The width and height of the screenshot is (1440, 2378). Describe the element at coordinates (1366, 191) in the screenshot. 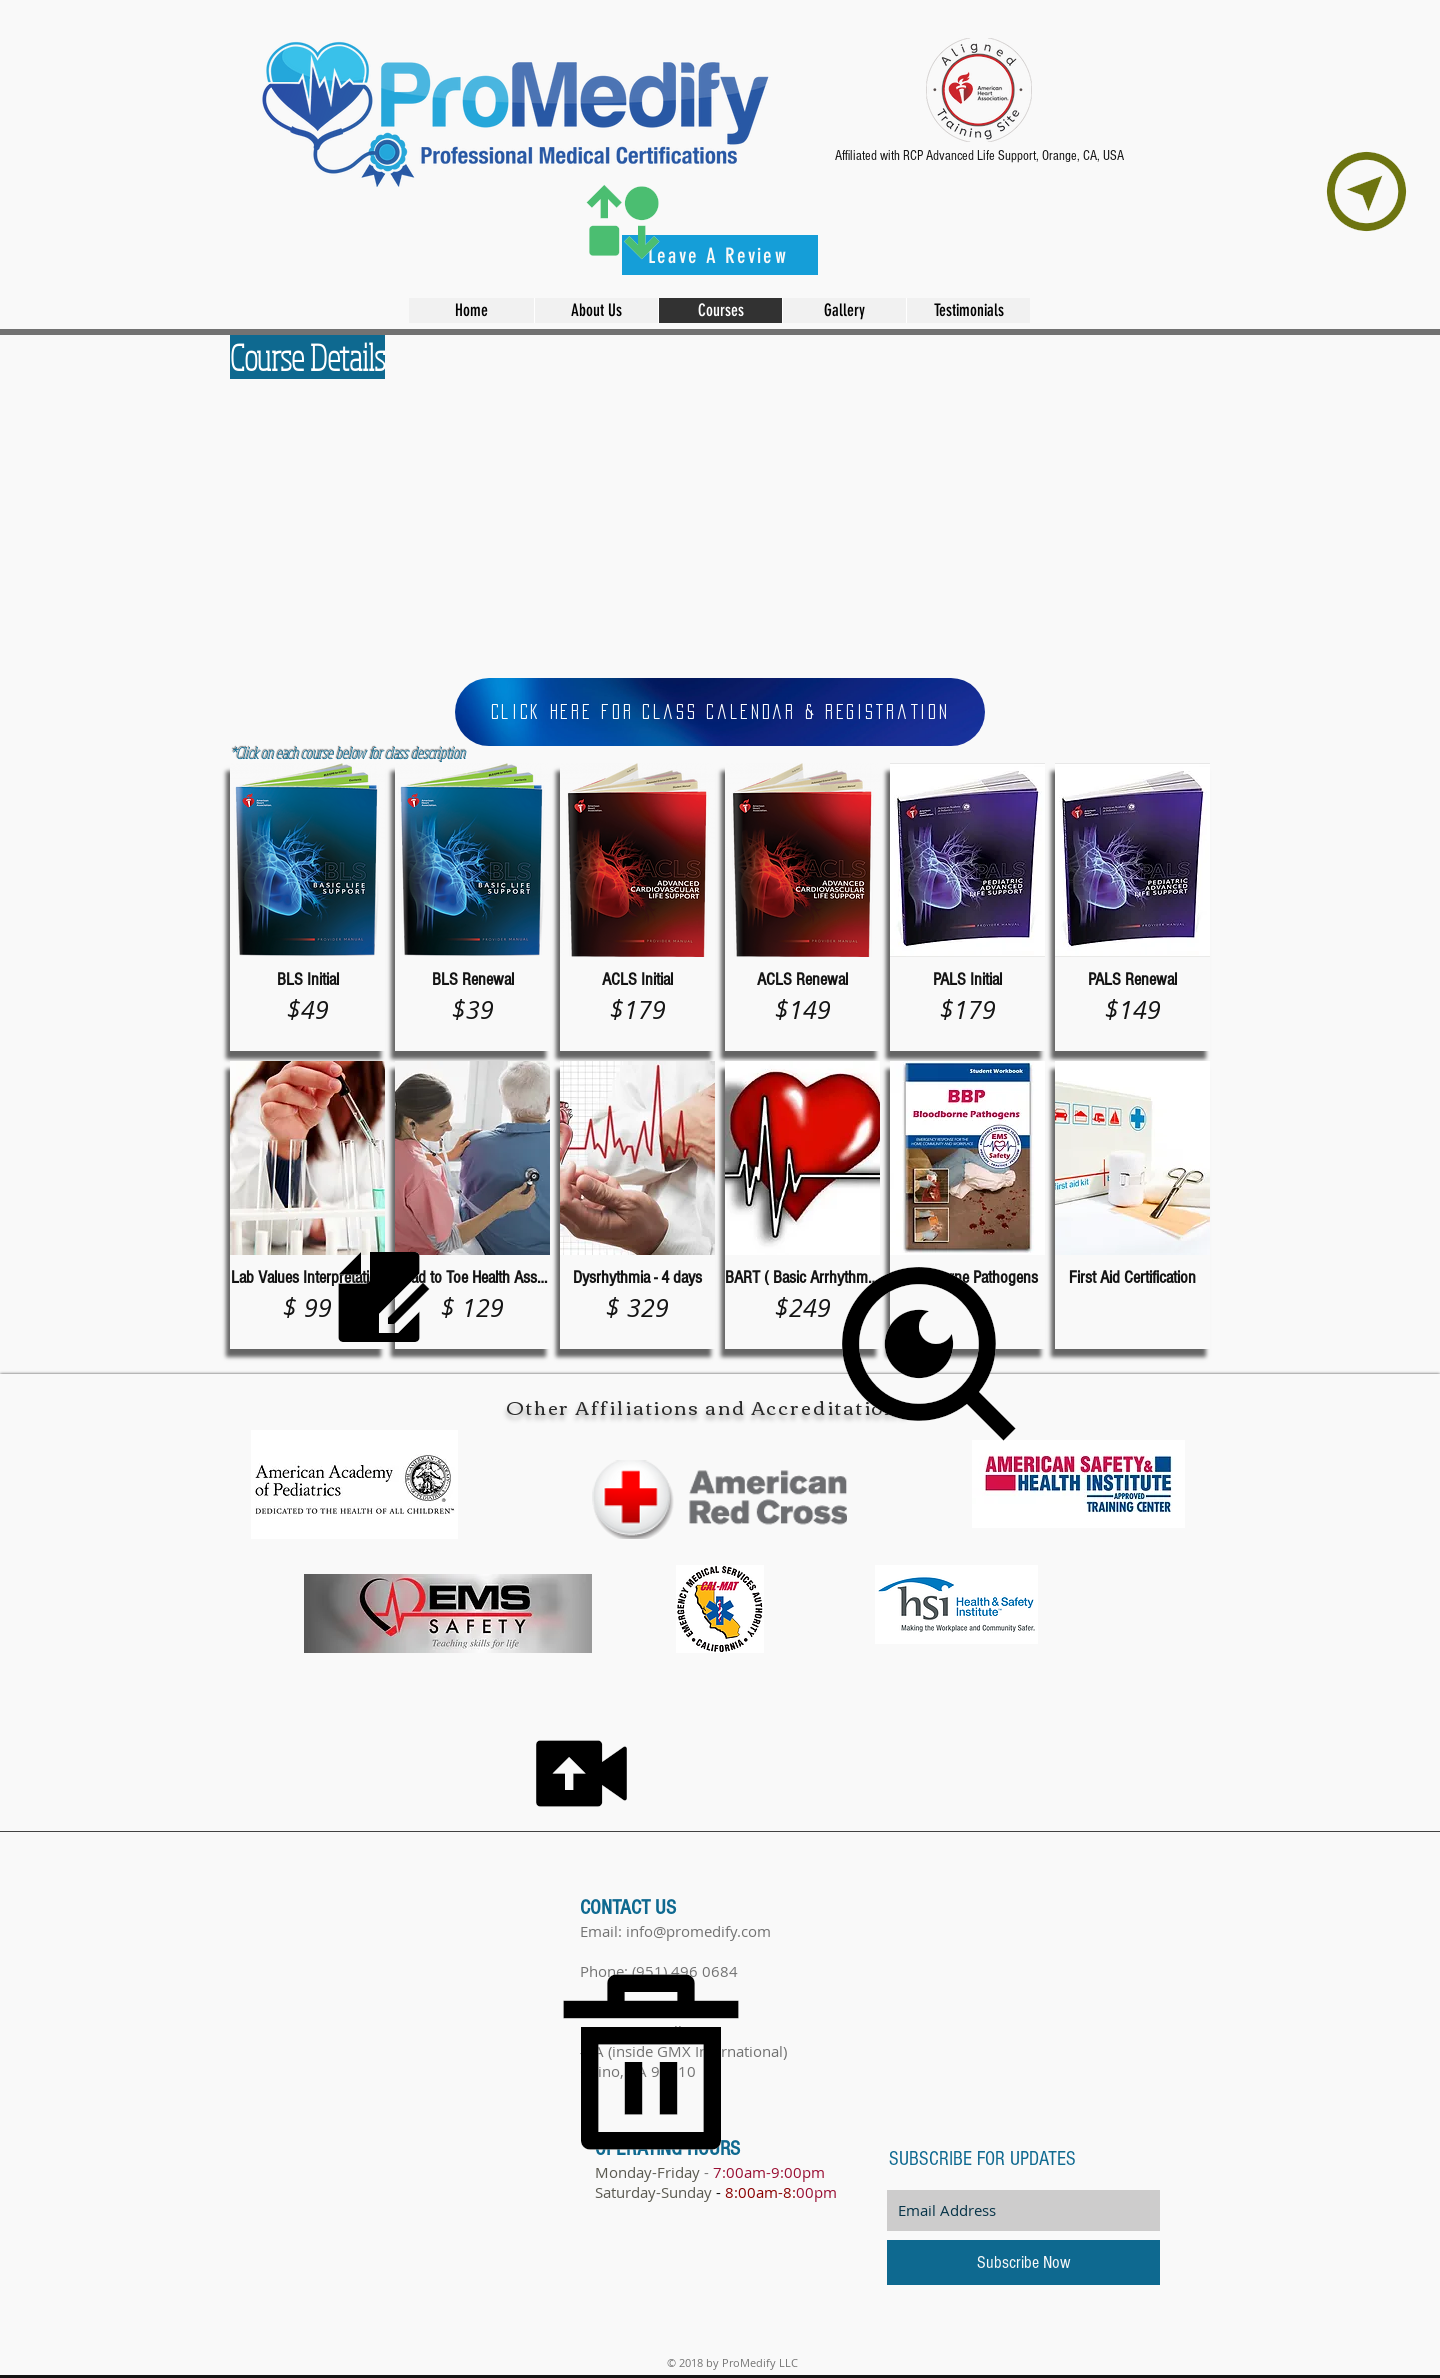

I see `explore or discover nearby places` at that location.